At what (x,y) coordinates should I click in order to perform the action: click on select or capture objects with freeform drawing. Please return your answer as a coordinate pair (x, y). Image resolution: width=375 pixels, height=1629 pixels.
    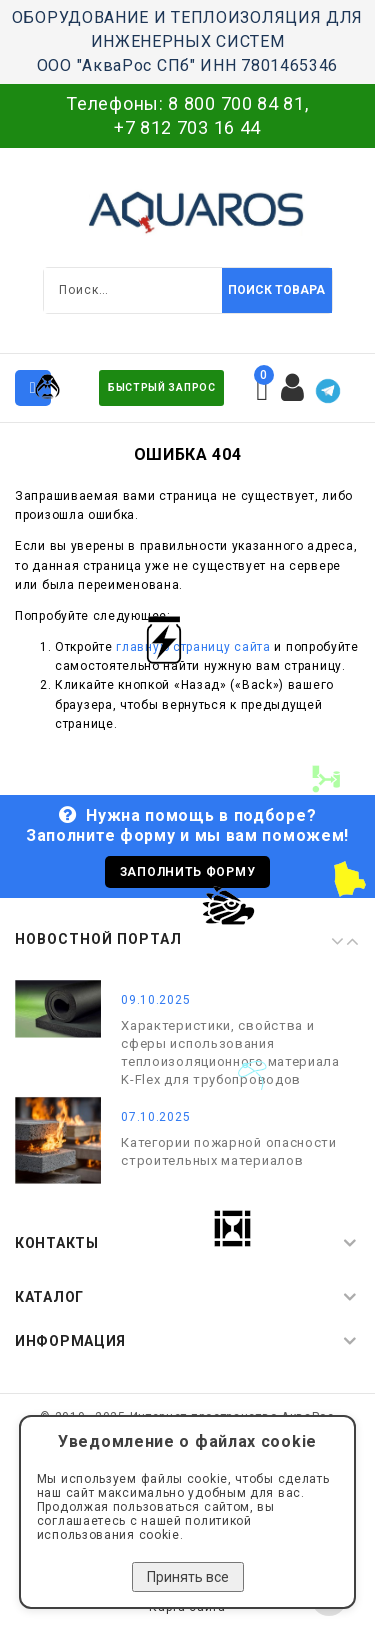
    Looking at the image, I should click on (252, 1075).